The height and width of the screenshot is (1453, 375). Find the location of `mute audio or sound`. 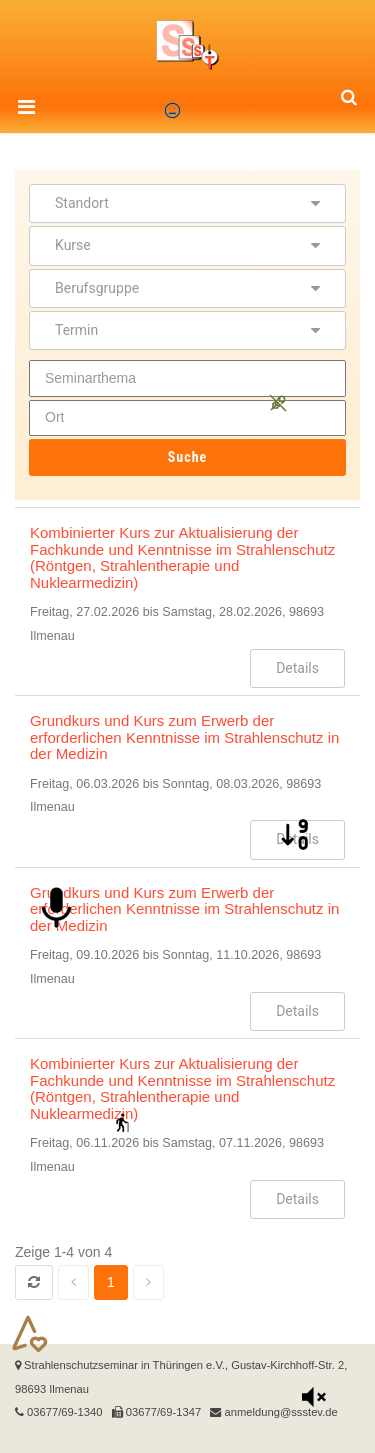

mute audio or sound is located at coordinates (315, 1397).